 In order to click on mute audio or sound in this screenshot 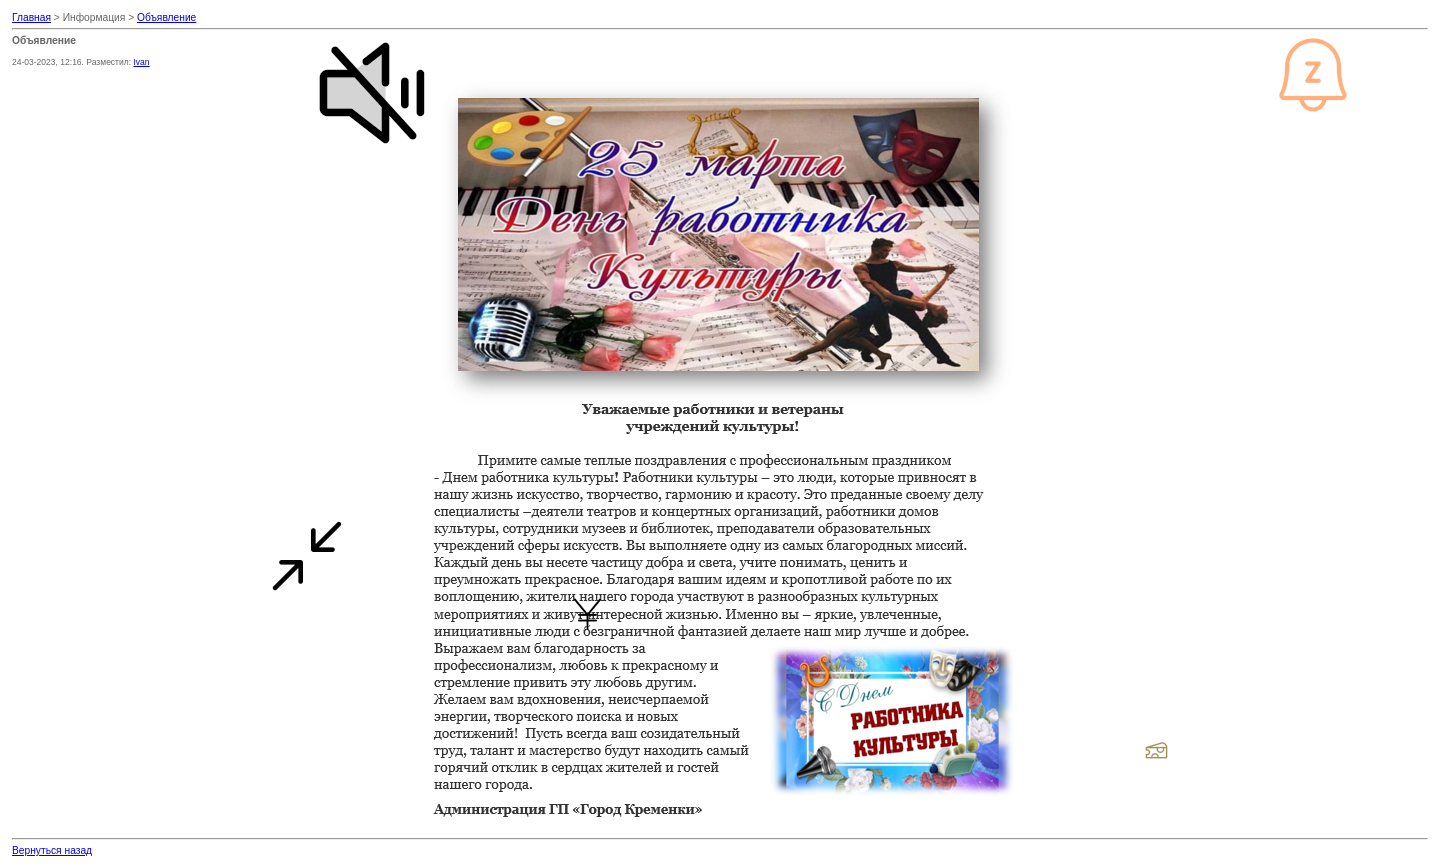, I will do `click(370, 93)`.